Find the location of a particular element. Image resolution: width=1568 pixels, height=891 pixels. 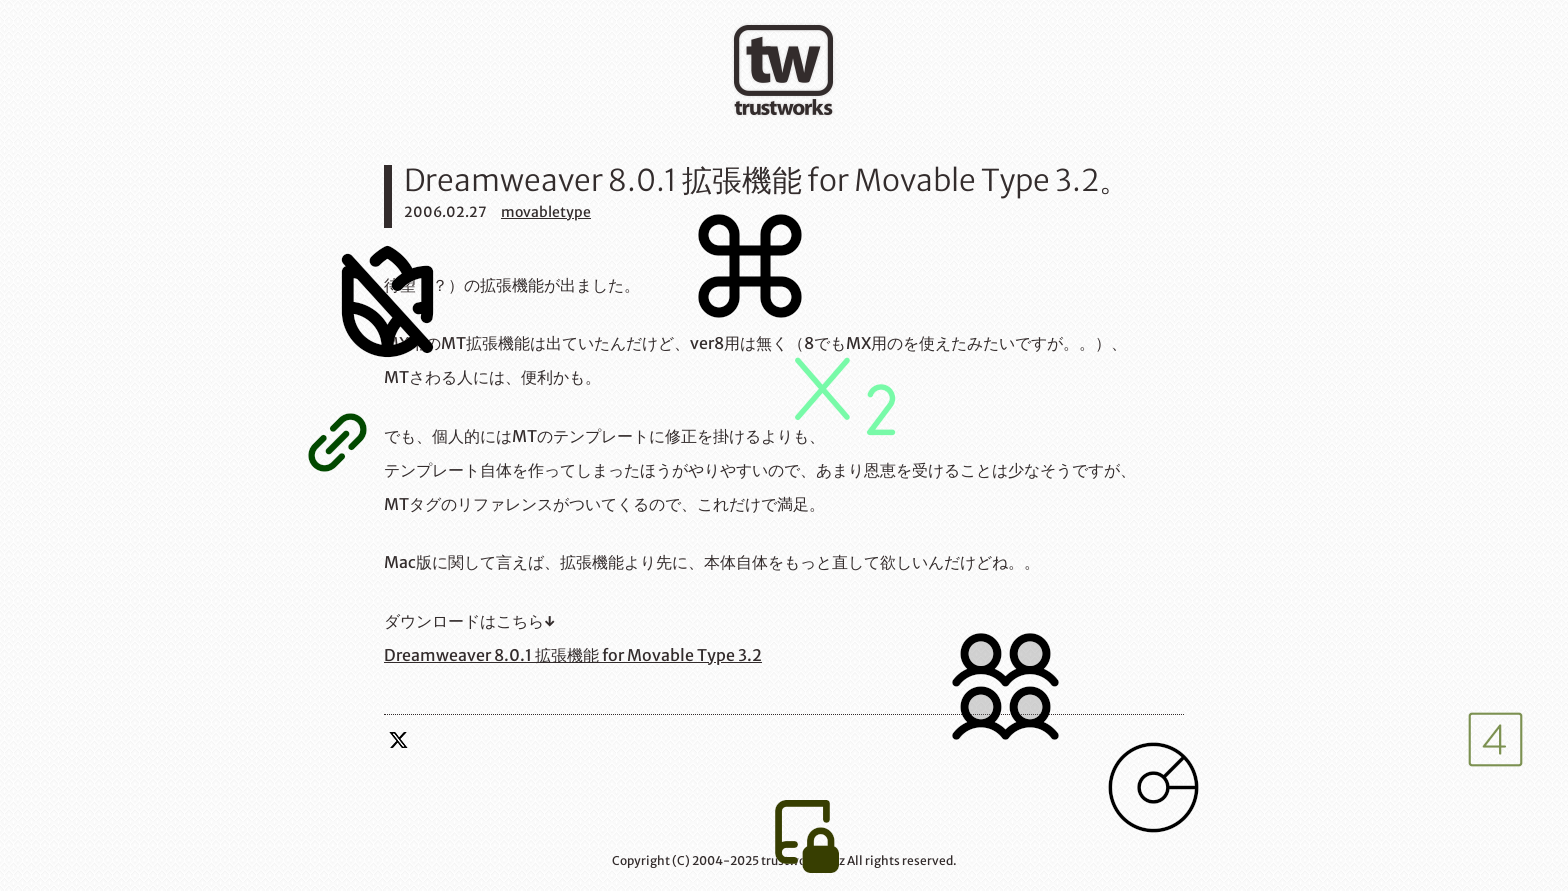

copy or share a link is located at coordinates (337, 442).